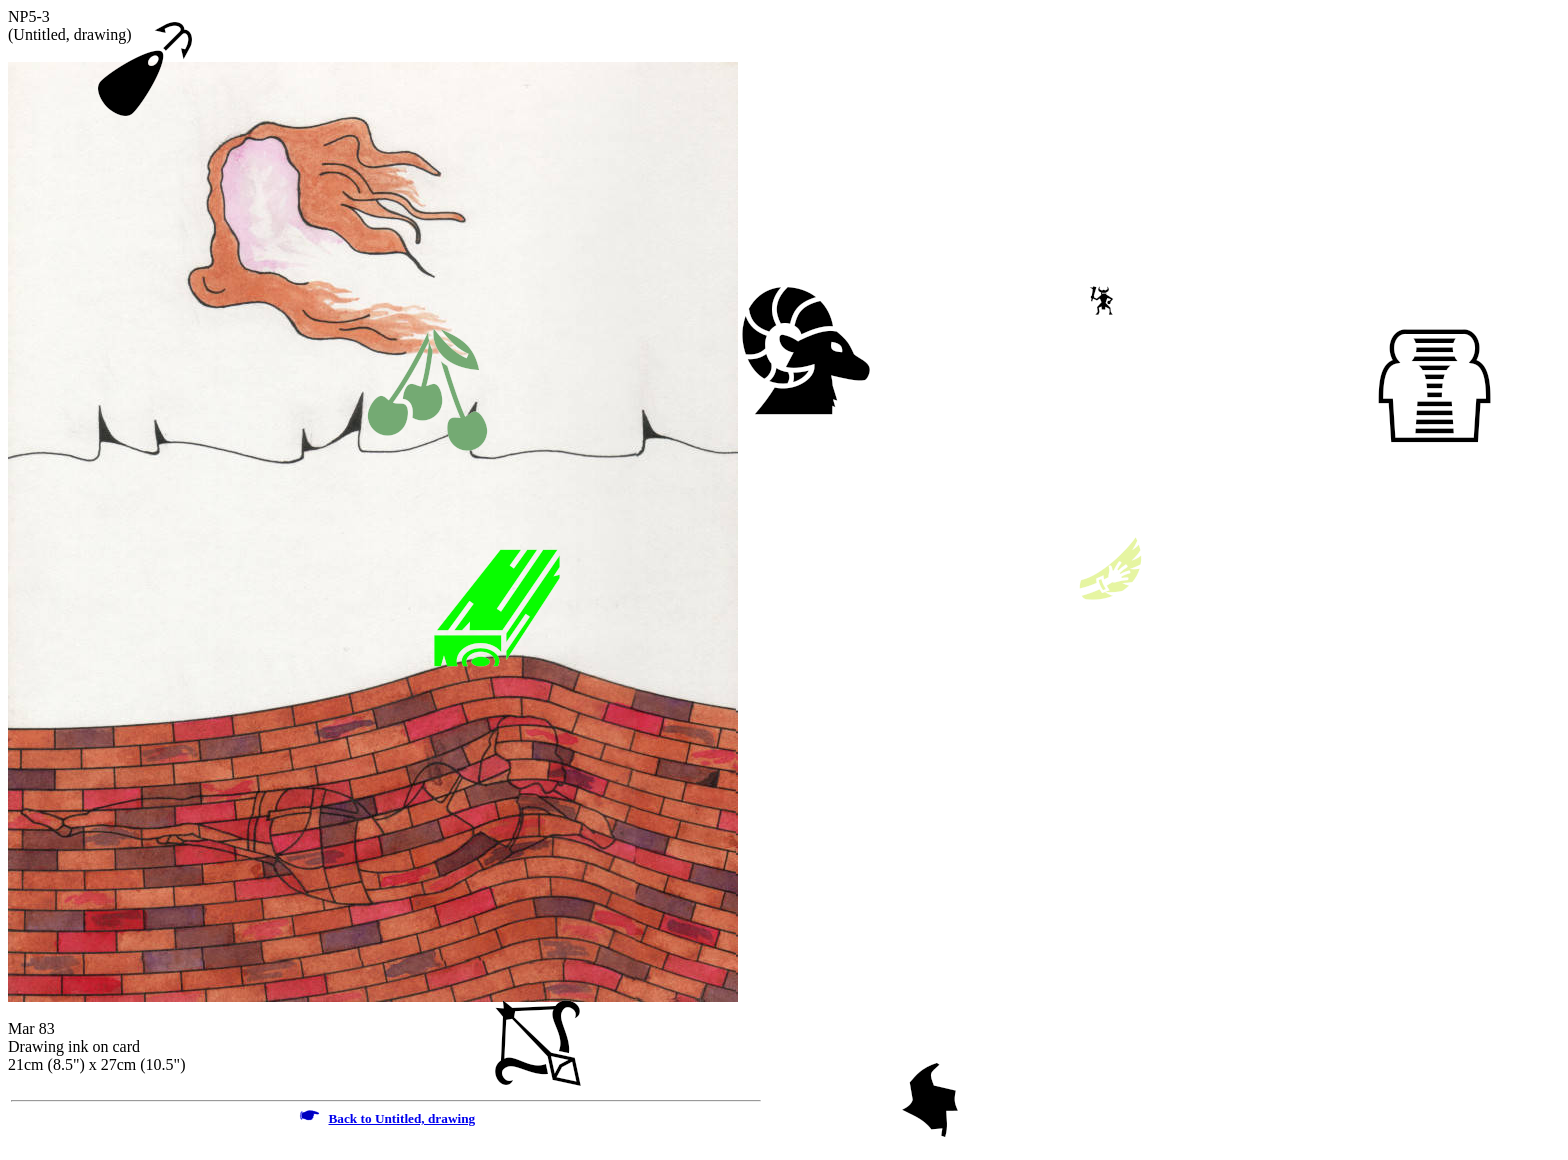 The height and width of the screenshot is (1160, 1568). Describe the element at coordinates (538, 1043) in the screenshot. I see `select bow and arrow weapon` at that location.